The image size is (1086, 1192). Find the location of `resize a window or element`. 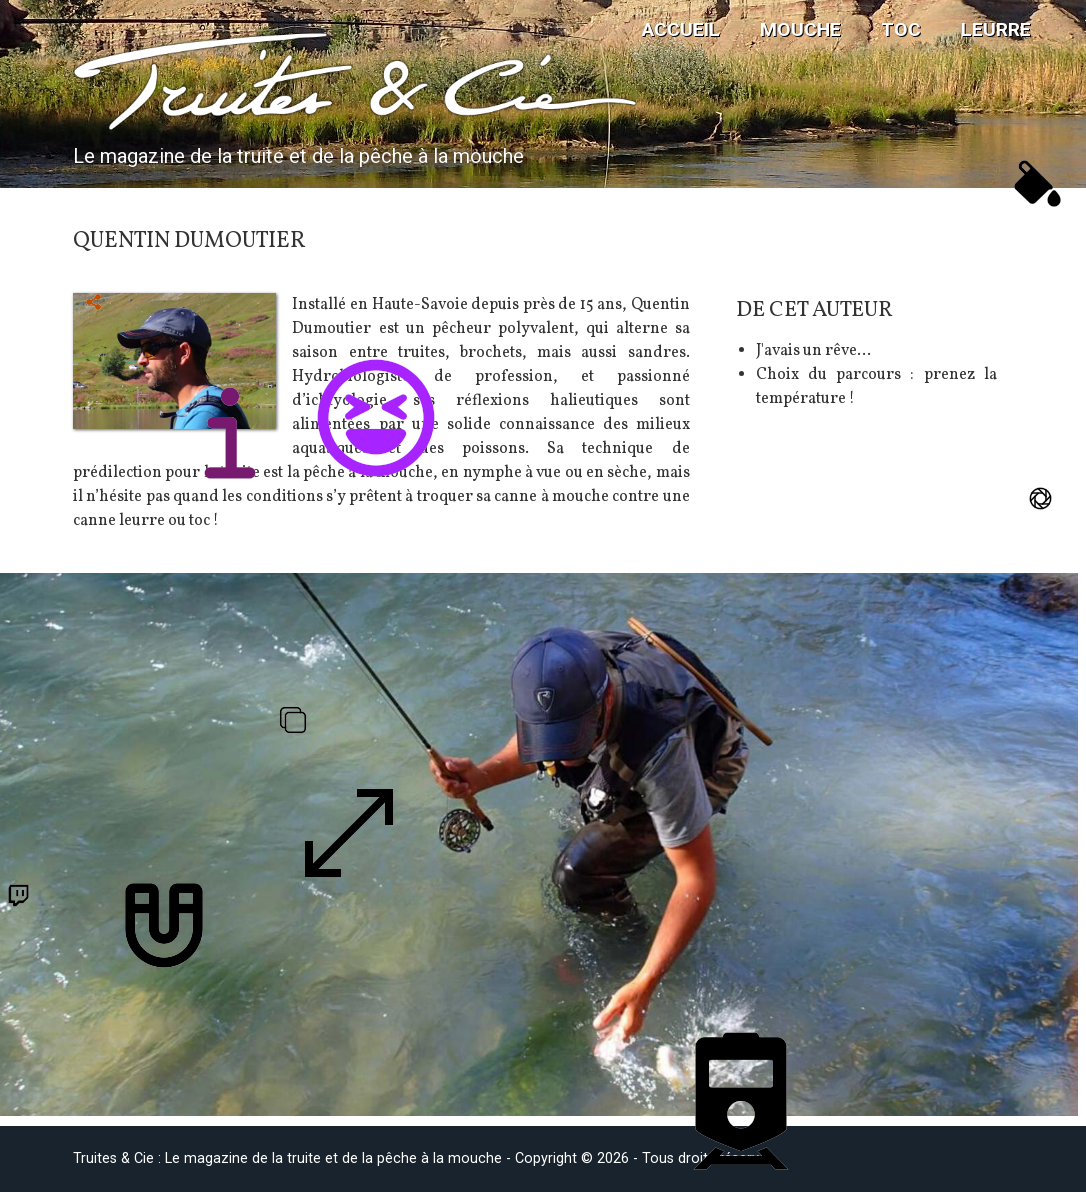

resize a window or element is located at coordinates (349, 833).